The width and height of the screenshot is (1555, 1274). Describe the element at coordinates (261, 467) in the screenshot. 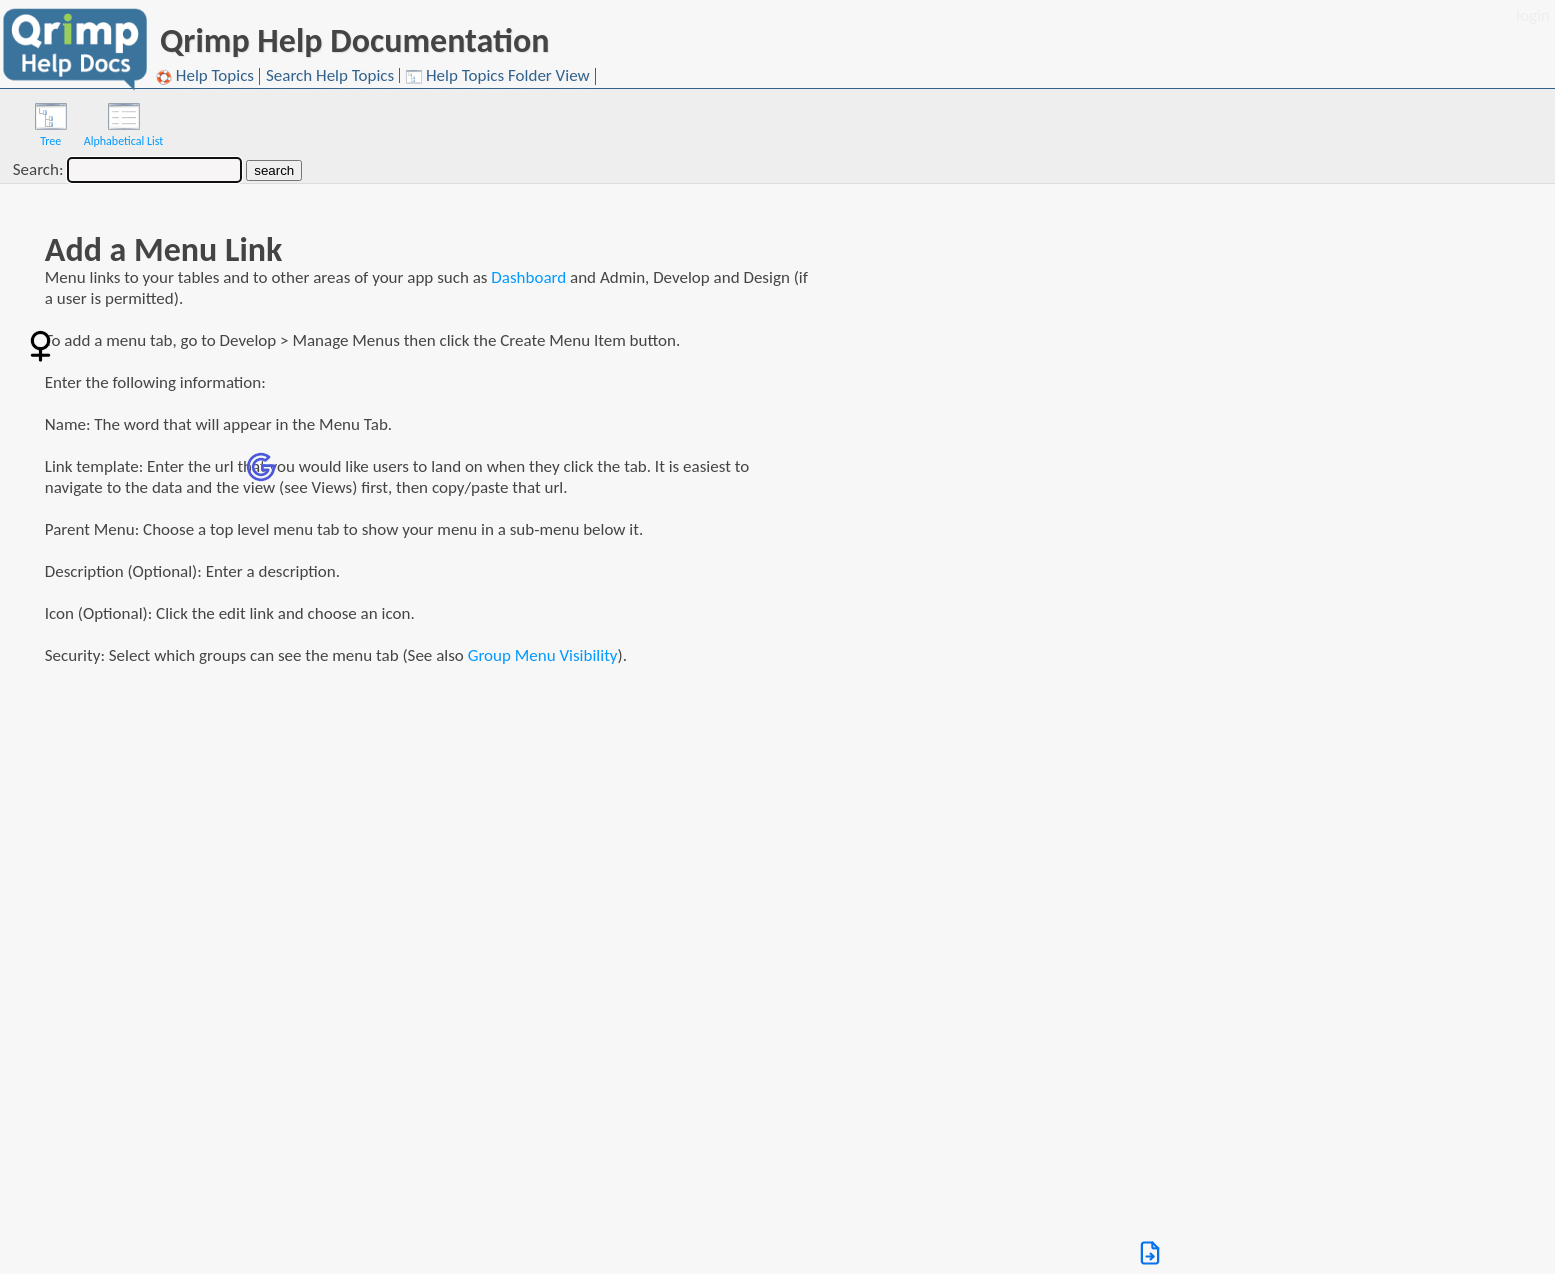

I see `sign in with Google` at that location.